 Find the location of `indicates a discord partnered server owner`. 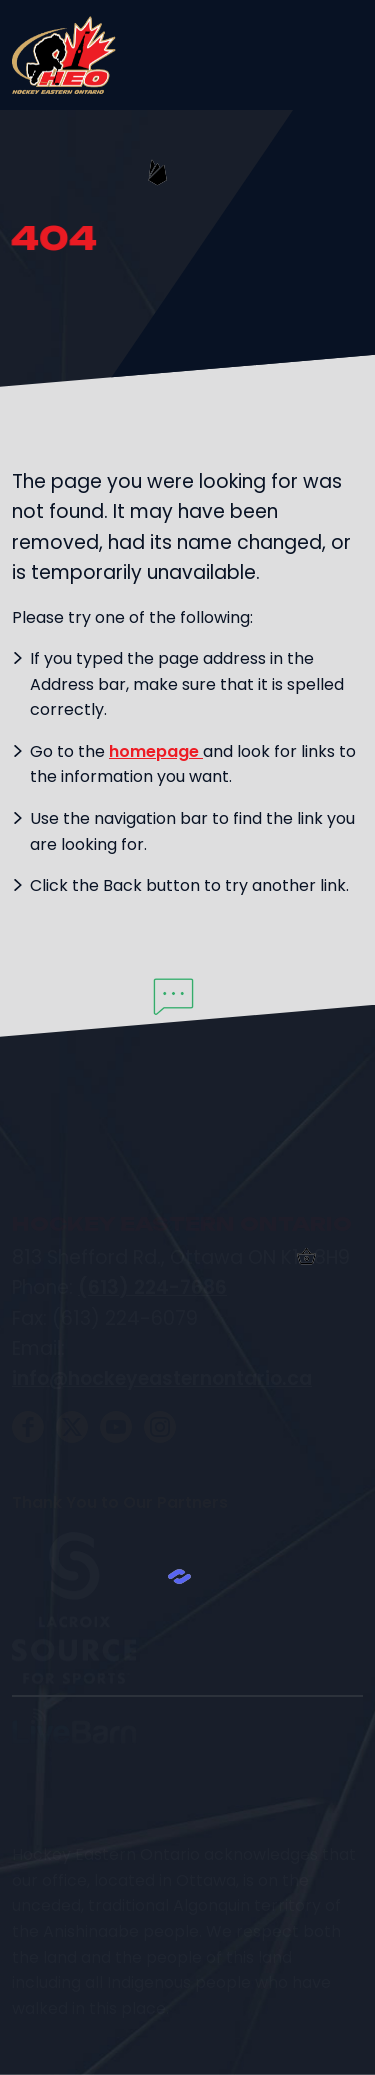

indicates a discord partnered server owner is located at coordinates (179, 1576).